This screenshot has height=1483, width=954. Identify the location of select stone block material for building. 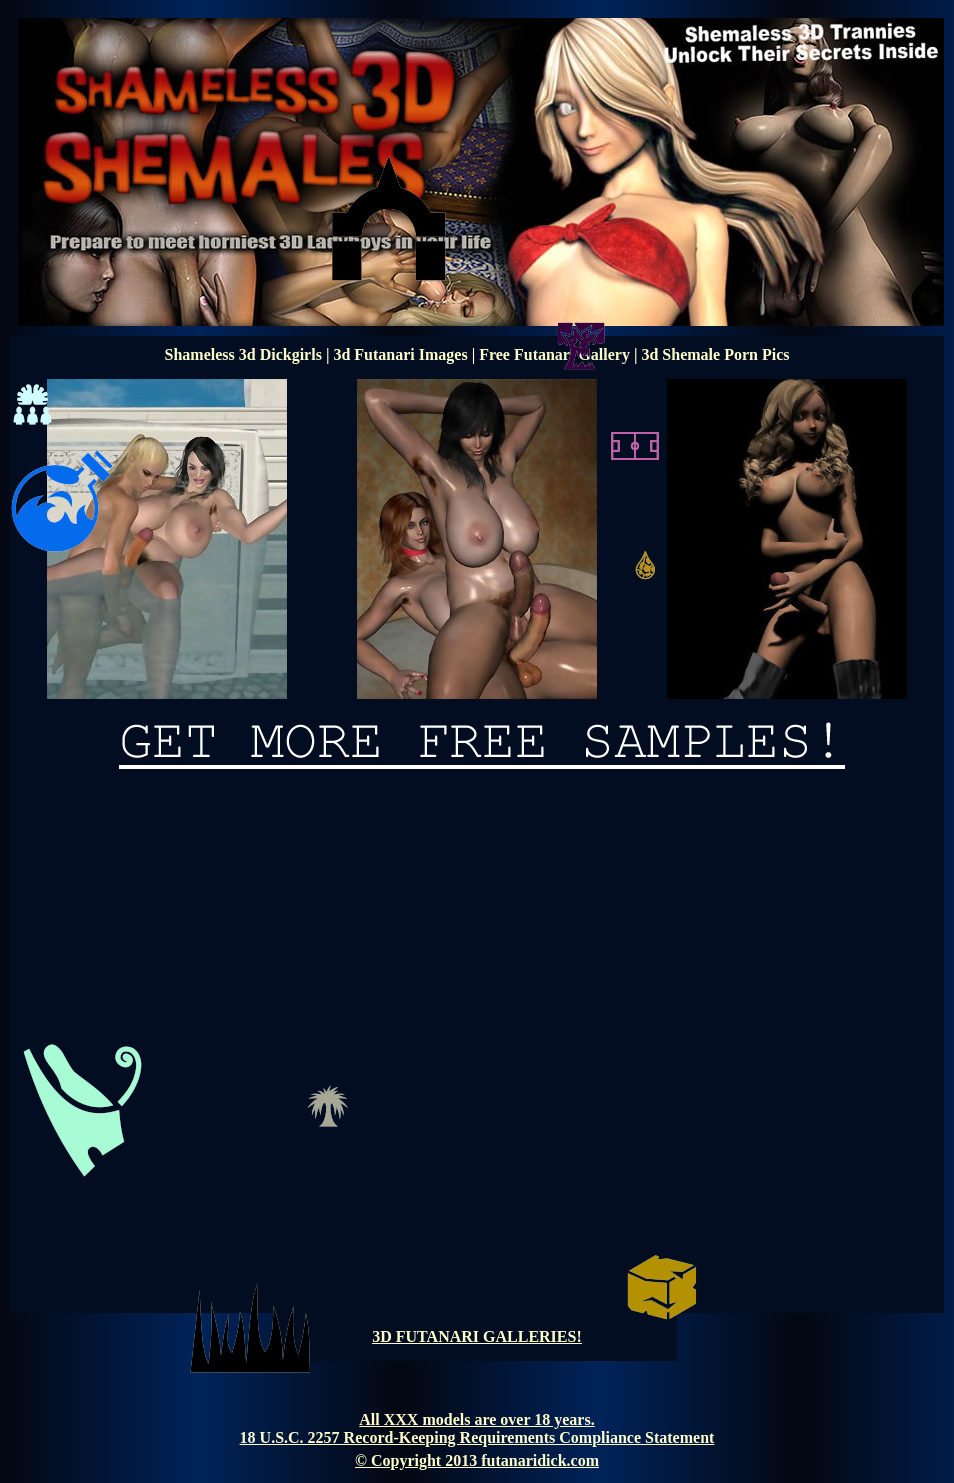
(662, 1286).